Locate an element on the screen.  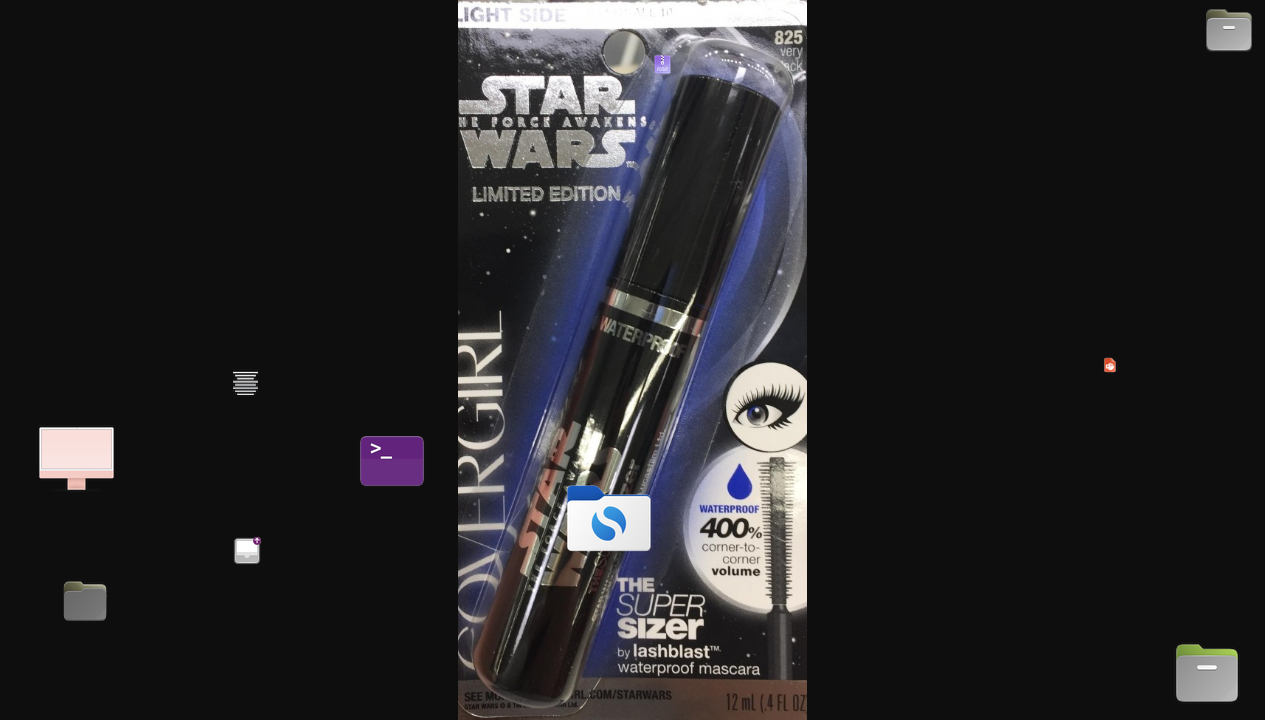
view outgoing mail queue is located at coordinates (247, 551).